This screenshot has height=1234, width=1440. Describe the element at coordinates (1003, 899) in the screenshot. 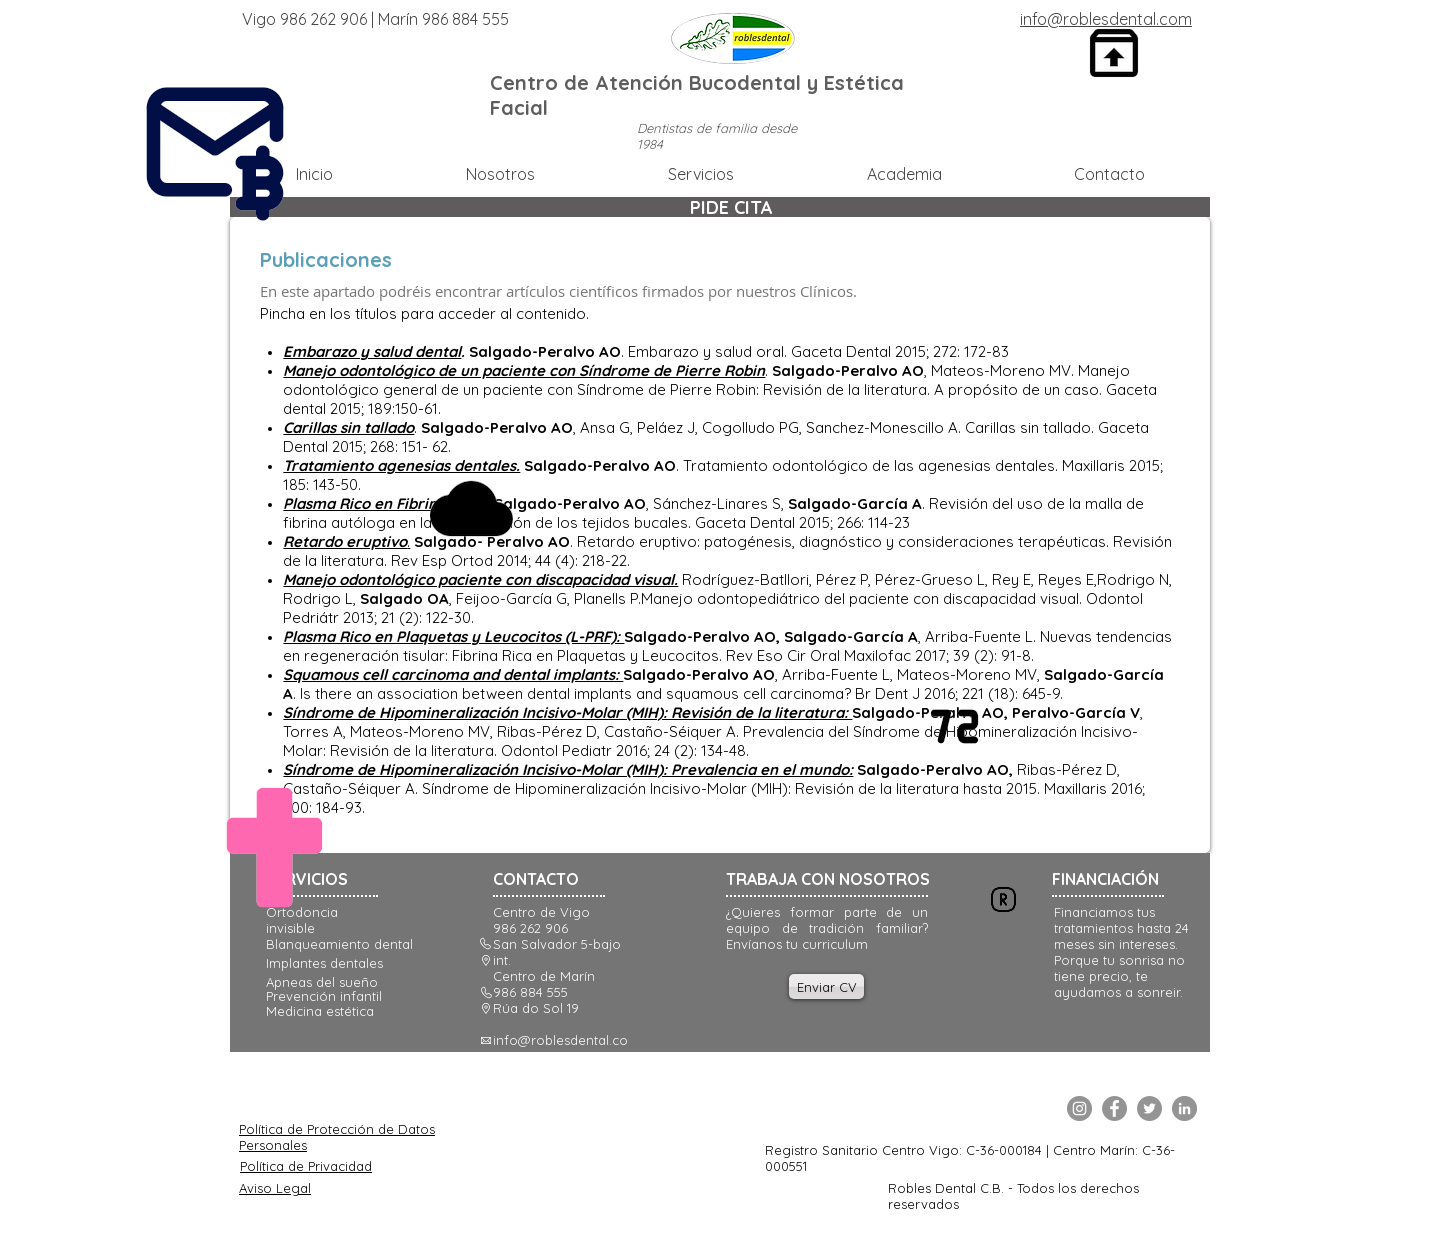

I see `indicates registered trademark or rights reserved` at that location.